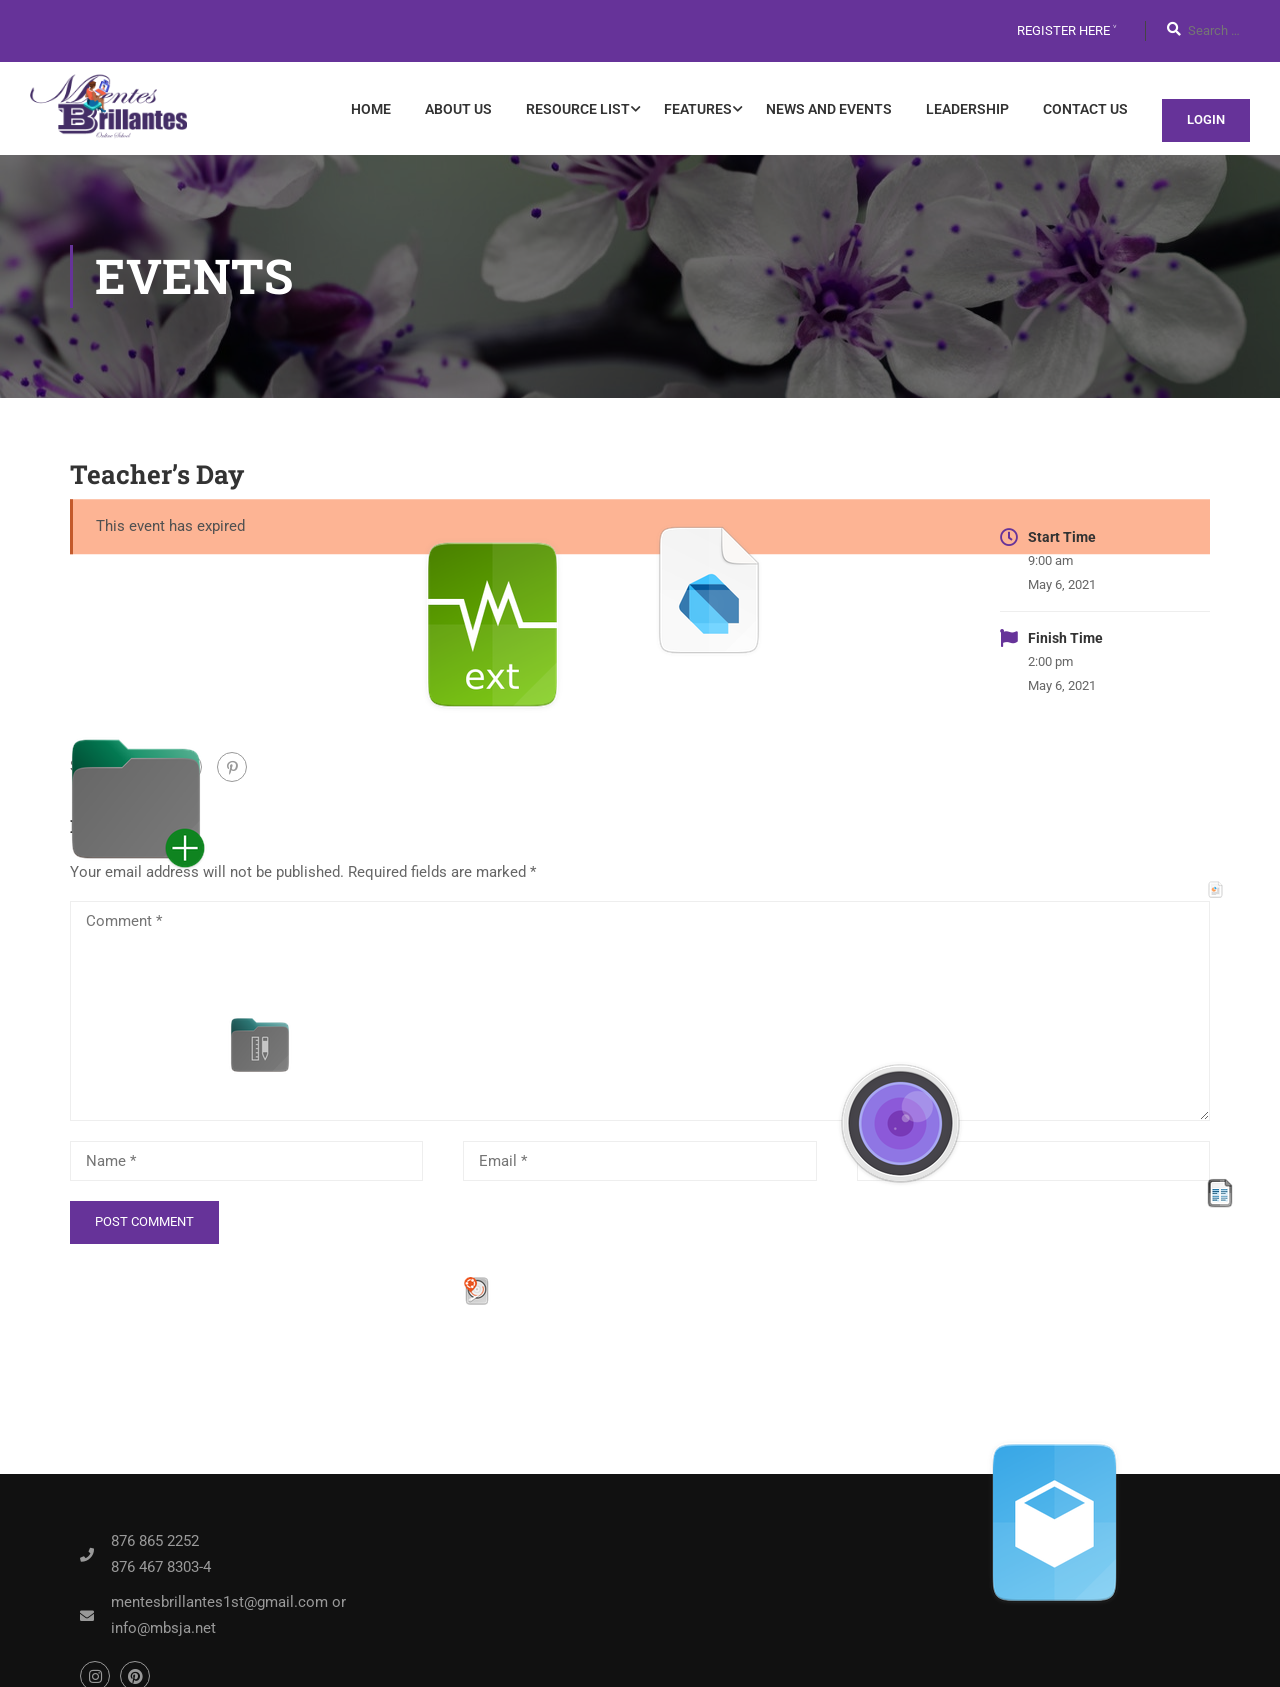  Describe the element at coordinates (492, 624) in the screenshot. I see `virtualbox extension pack file` at that location.